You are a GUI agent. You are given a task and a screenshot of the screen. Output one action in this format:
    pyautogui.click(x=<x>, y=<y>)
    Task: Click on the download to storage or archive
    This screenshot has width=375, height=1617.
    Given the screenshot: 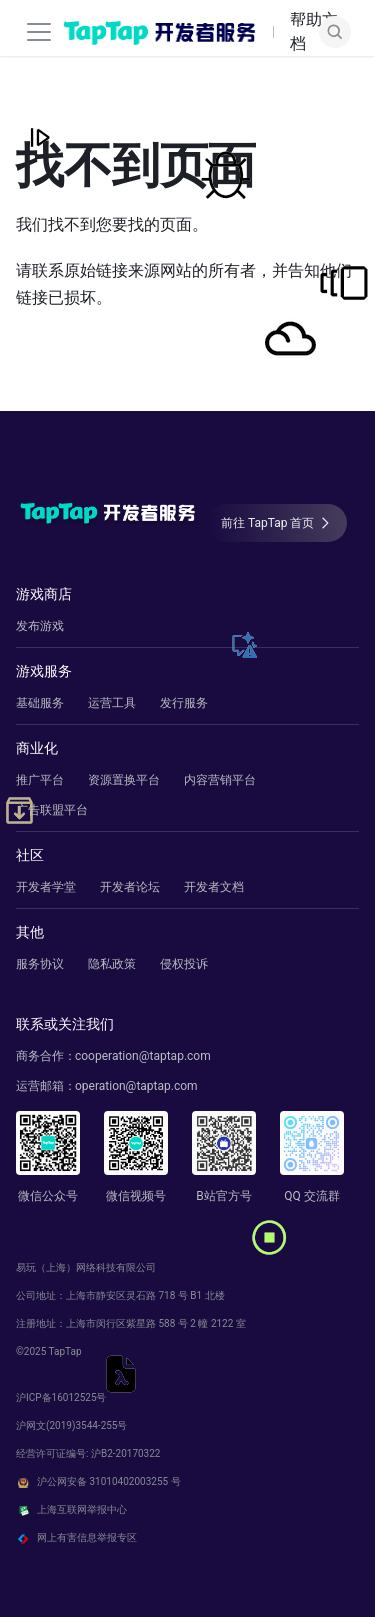 What is the action you would take?
    pyautogui.click(x=19, y=810)
    